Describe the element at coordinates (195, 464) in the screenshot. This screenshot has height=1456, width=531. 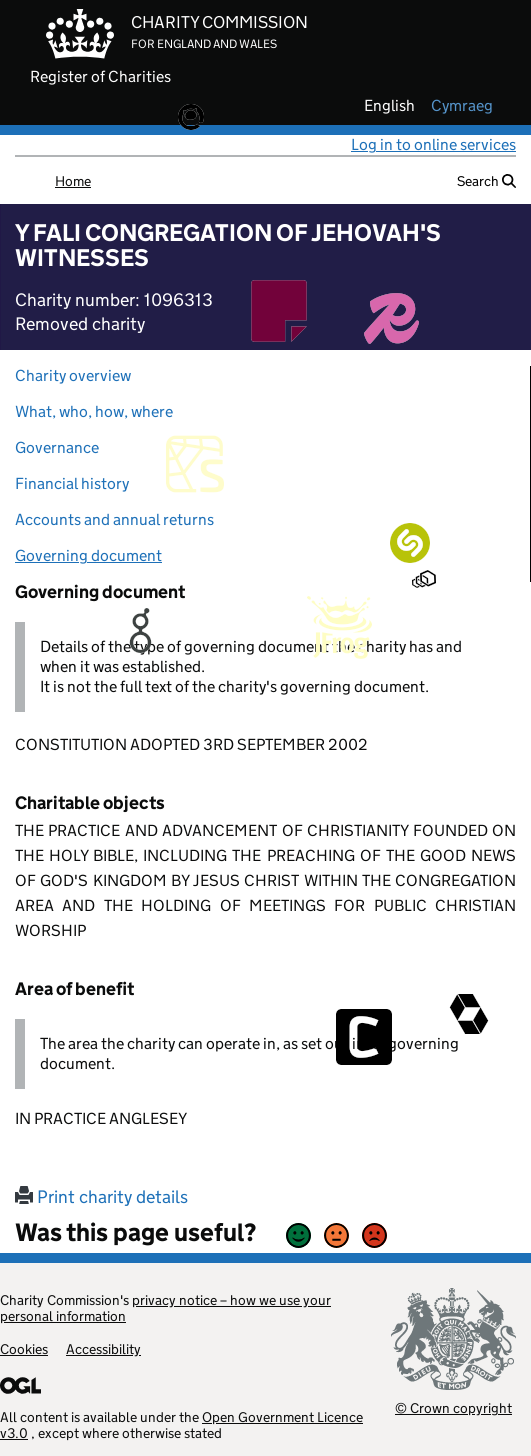
I see `visit the Spyderide website or app` at that location.